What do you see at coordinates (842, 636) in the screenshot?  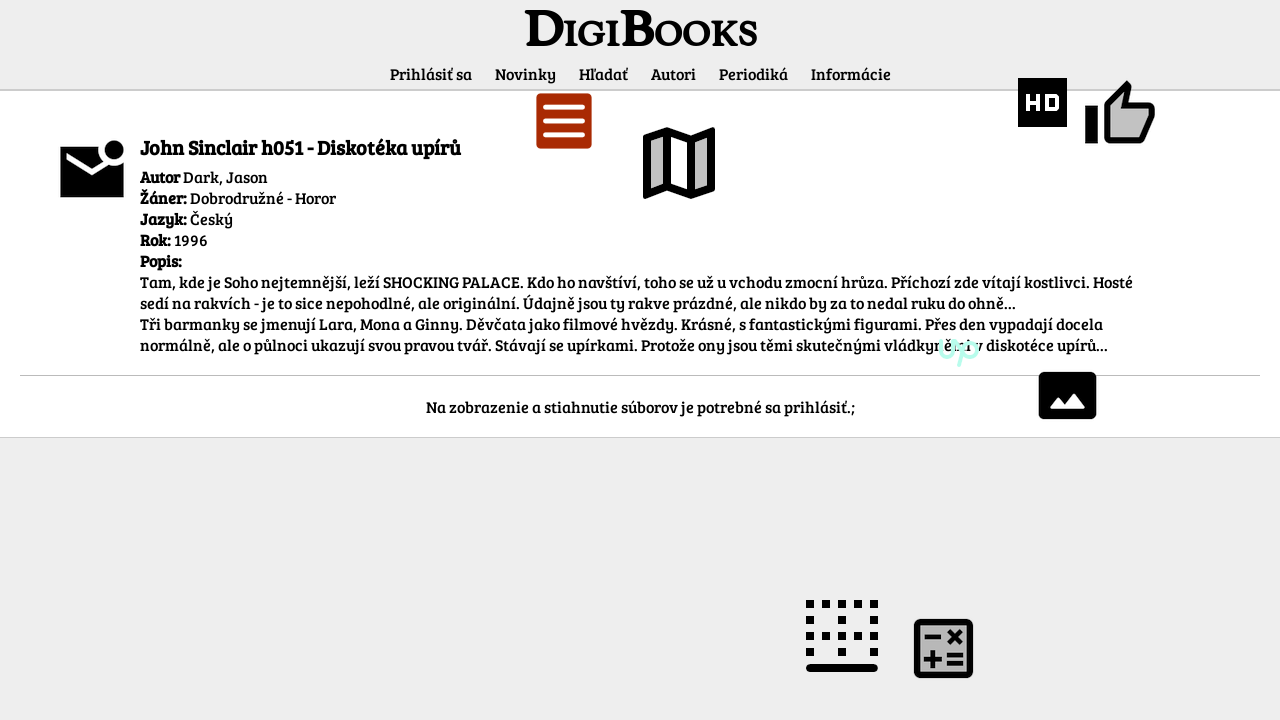 I see `apply bottom border to selected cells` at bounding box center [842, 636].